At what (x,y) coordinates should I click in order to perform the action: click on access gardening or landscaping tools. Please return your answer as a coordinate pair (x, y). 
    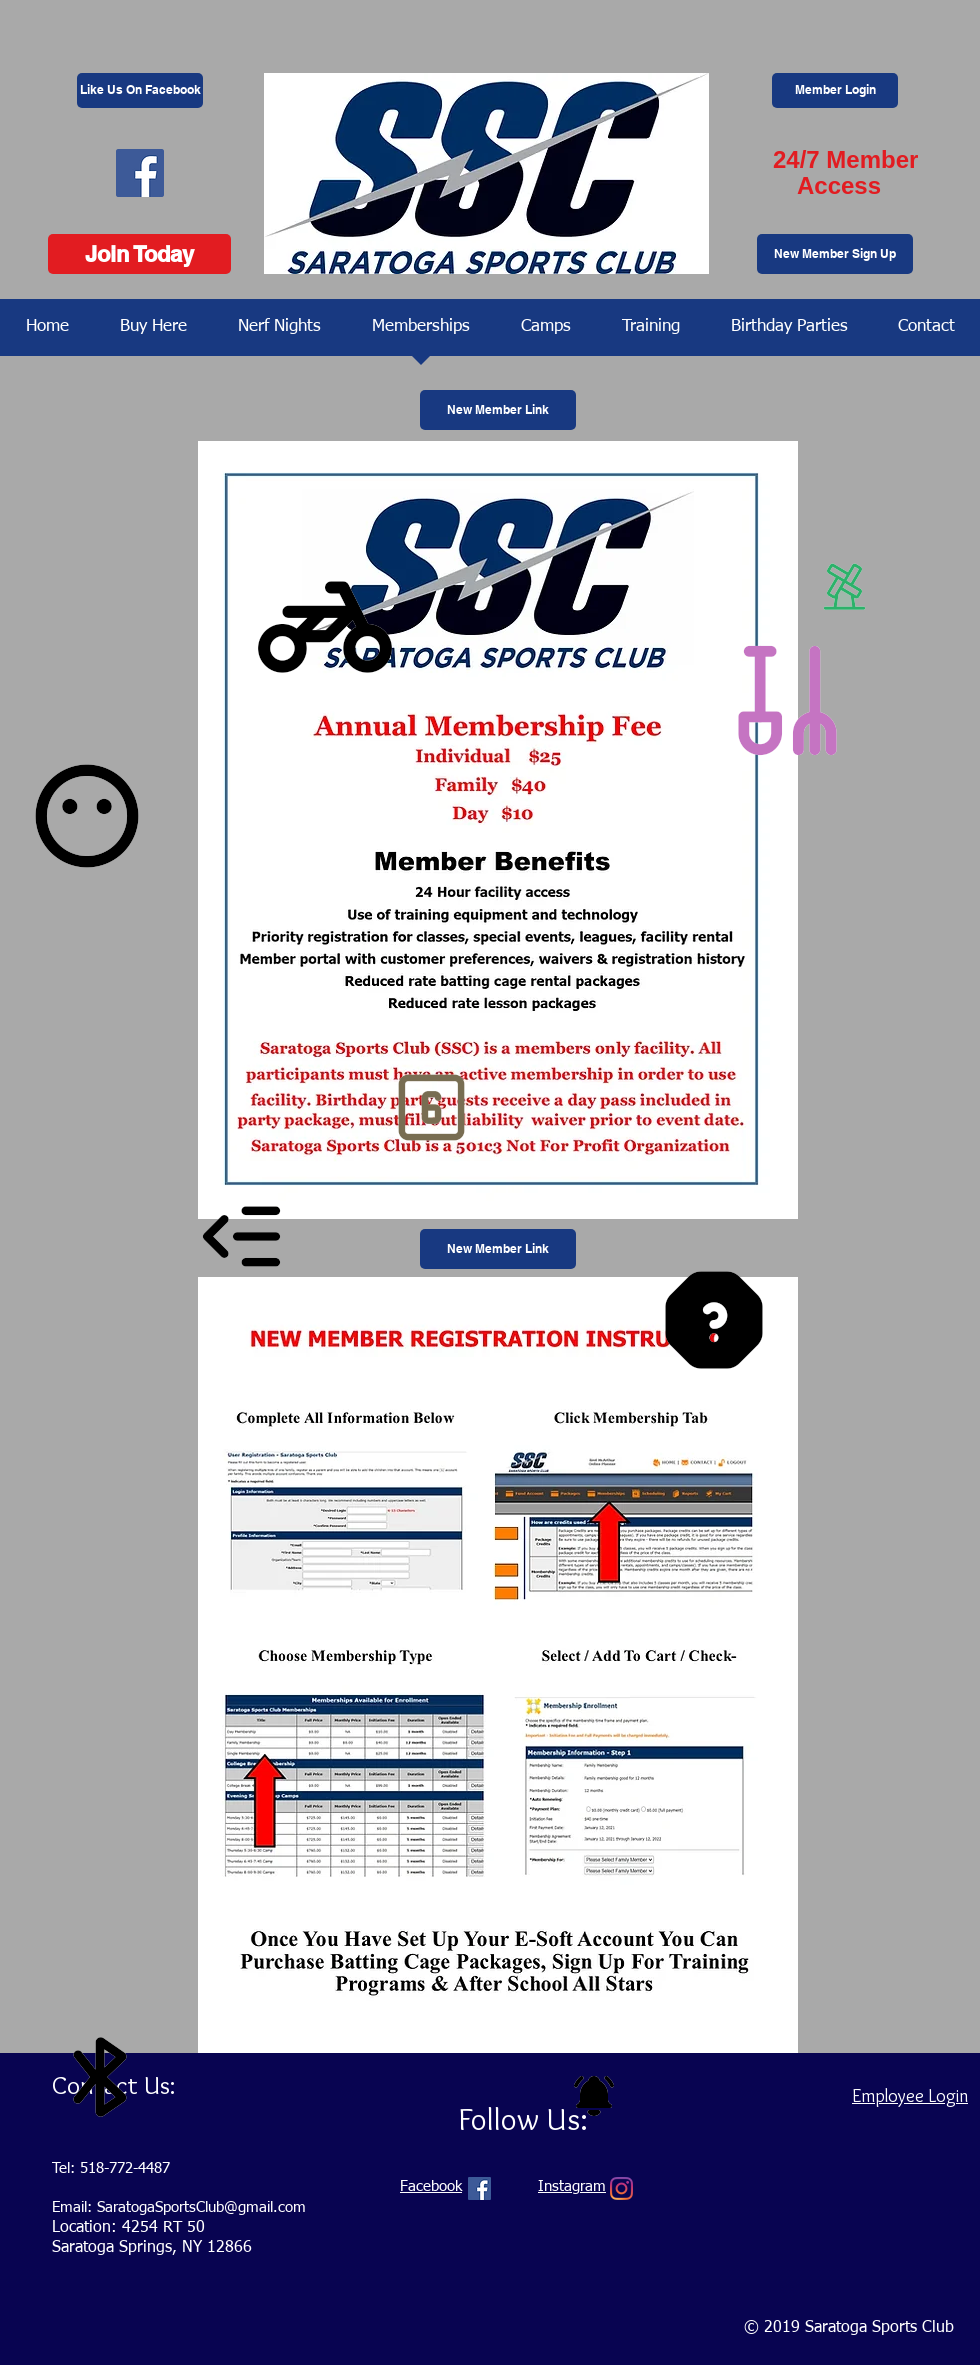
    Looking at the image, I should click on (787, 700).